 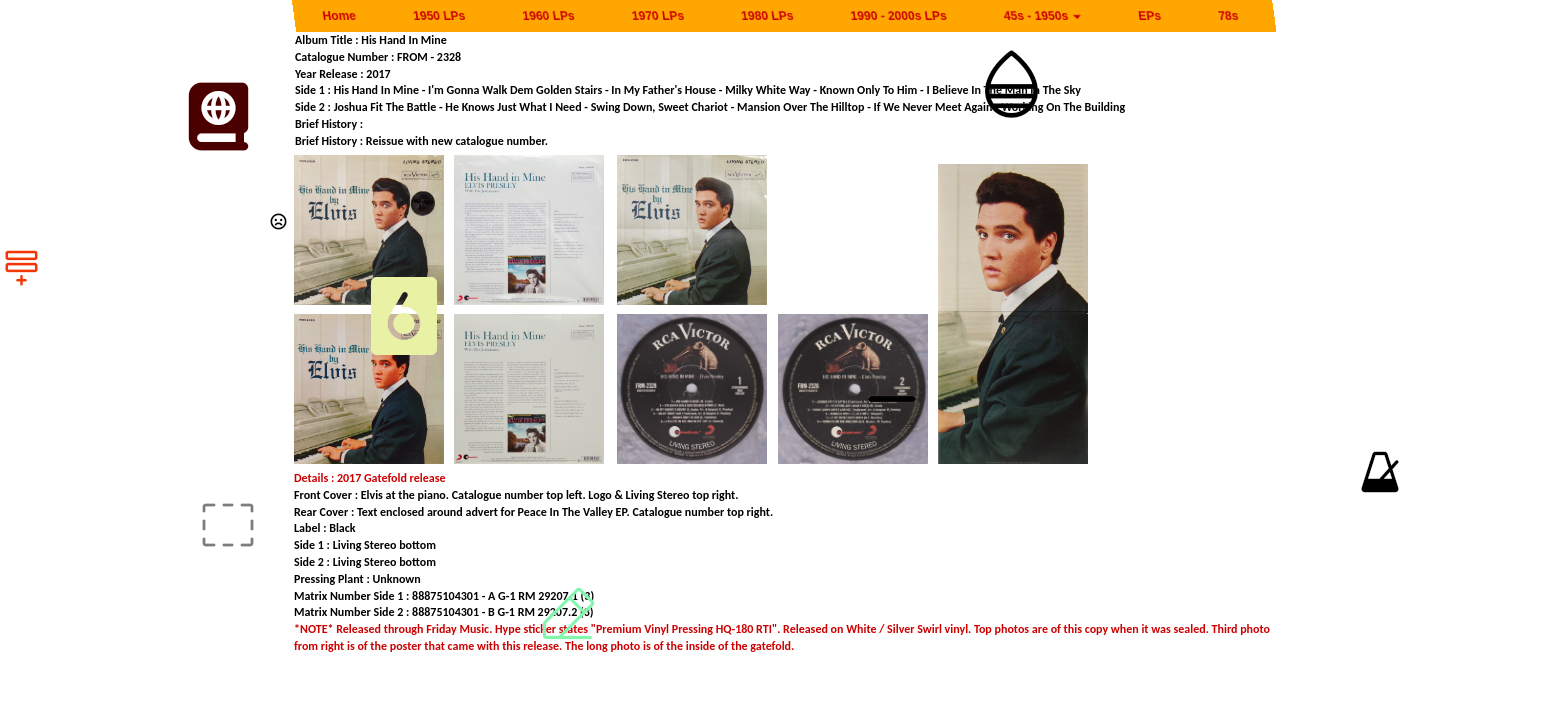 I want to click on indicates the number six in a sequence or list, so click(x=404, y=316).